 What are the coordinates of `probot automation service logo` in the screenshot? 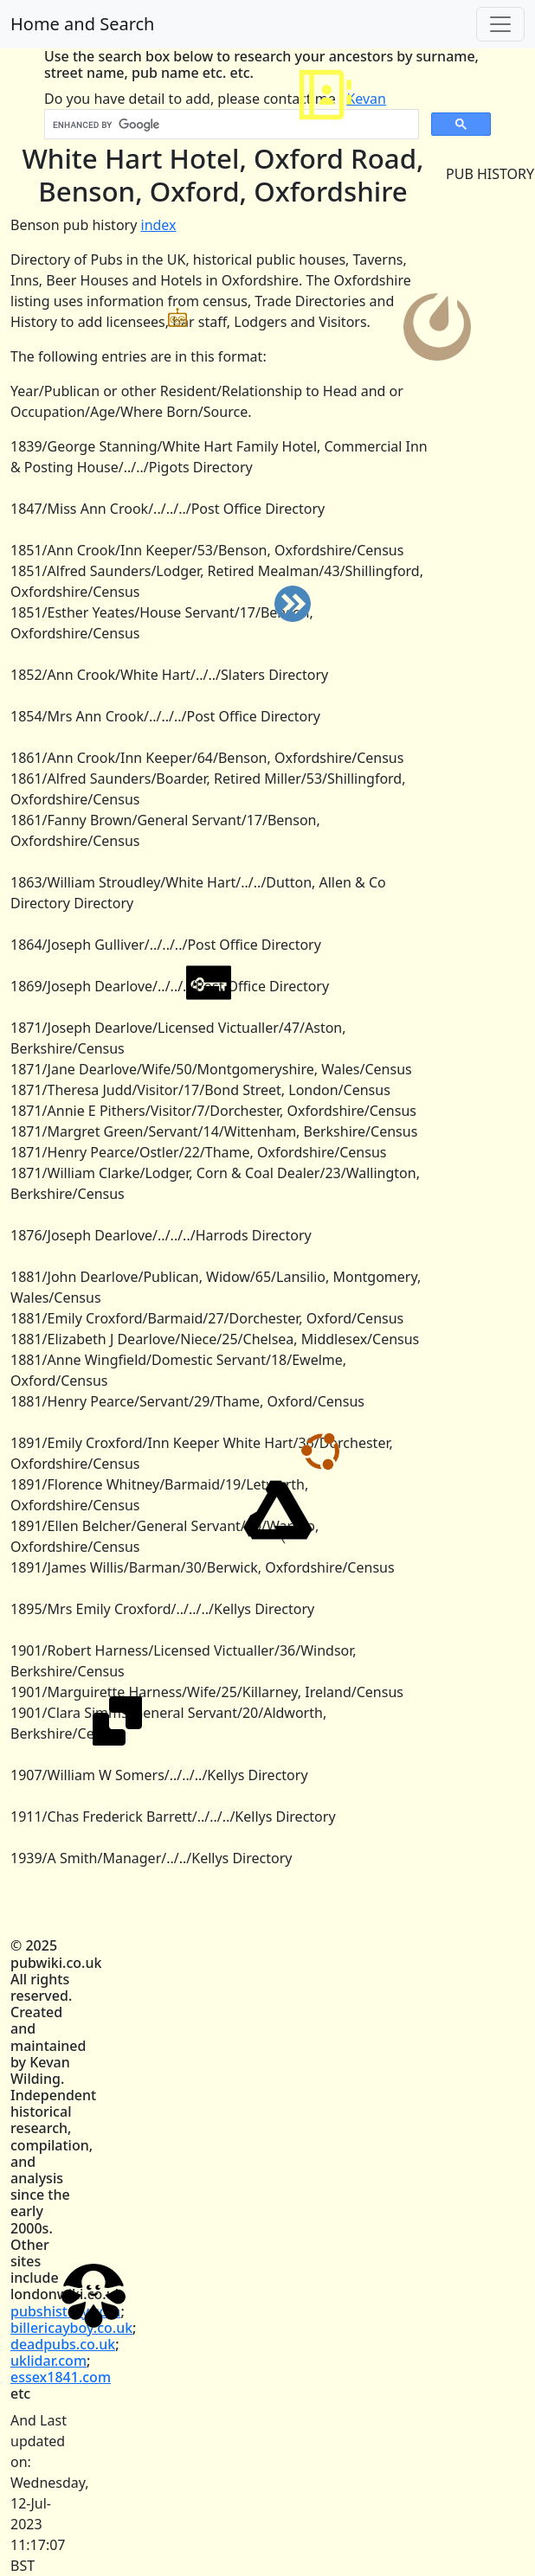 It's located at (177, 317).